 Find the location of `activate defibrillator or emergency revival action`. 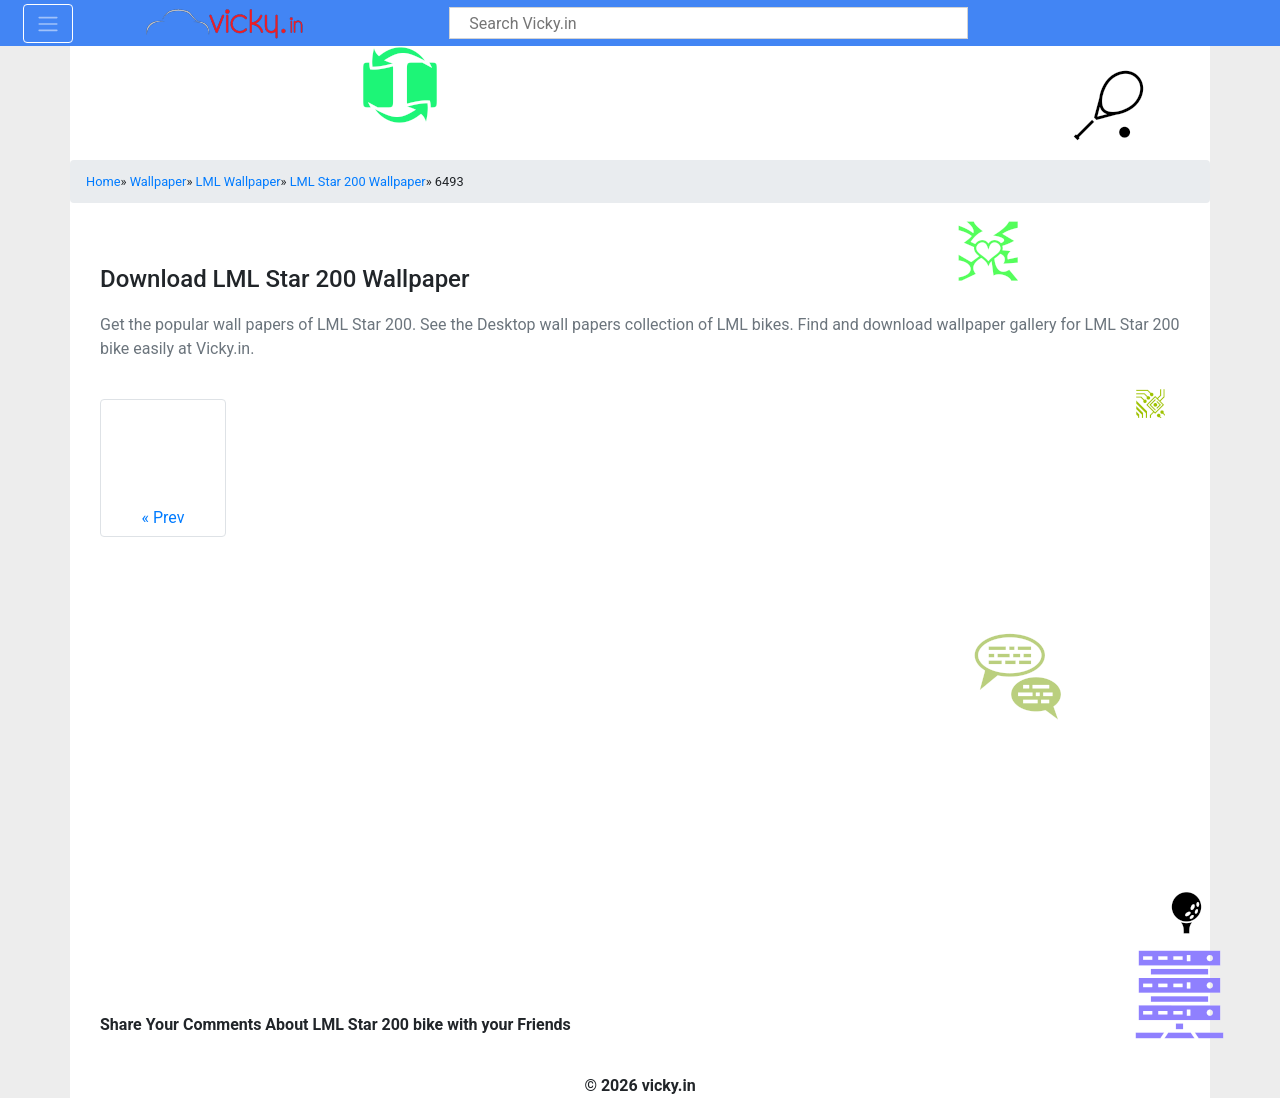

activate defibrillator or emergency revival action is located at coordinates (988, 251).